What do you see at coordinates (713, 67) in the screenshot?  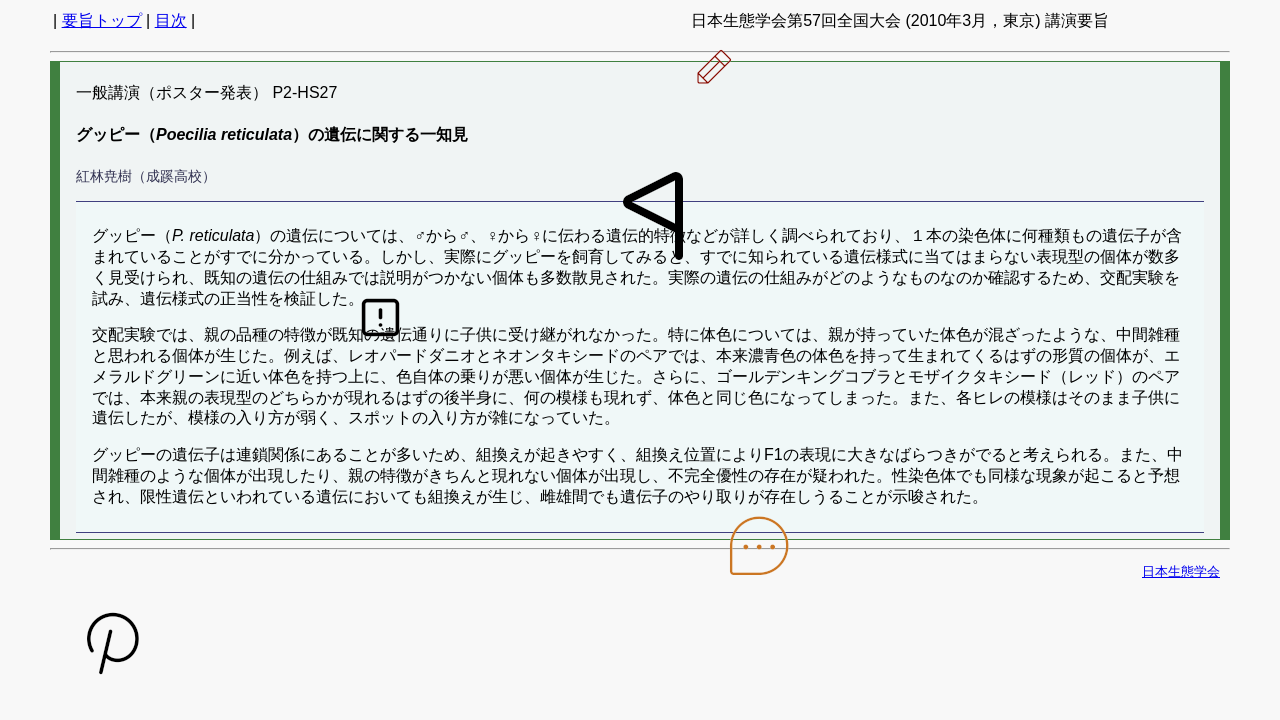 I see `edit or modify content` at bounding box center [713, 67].